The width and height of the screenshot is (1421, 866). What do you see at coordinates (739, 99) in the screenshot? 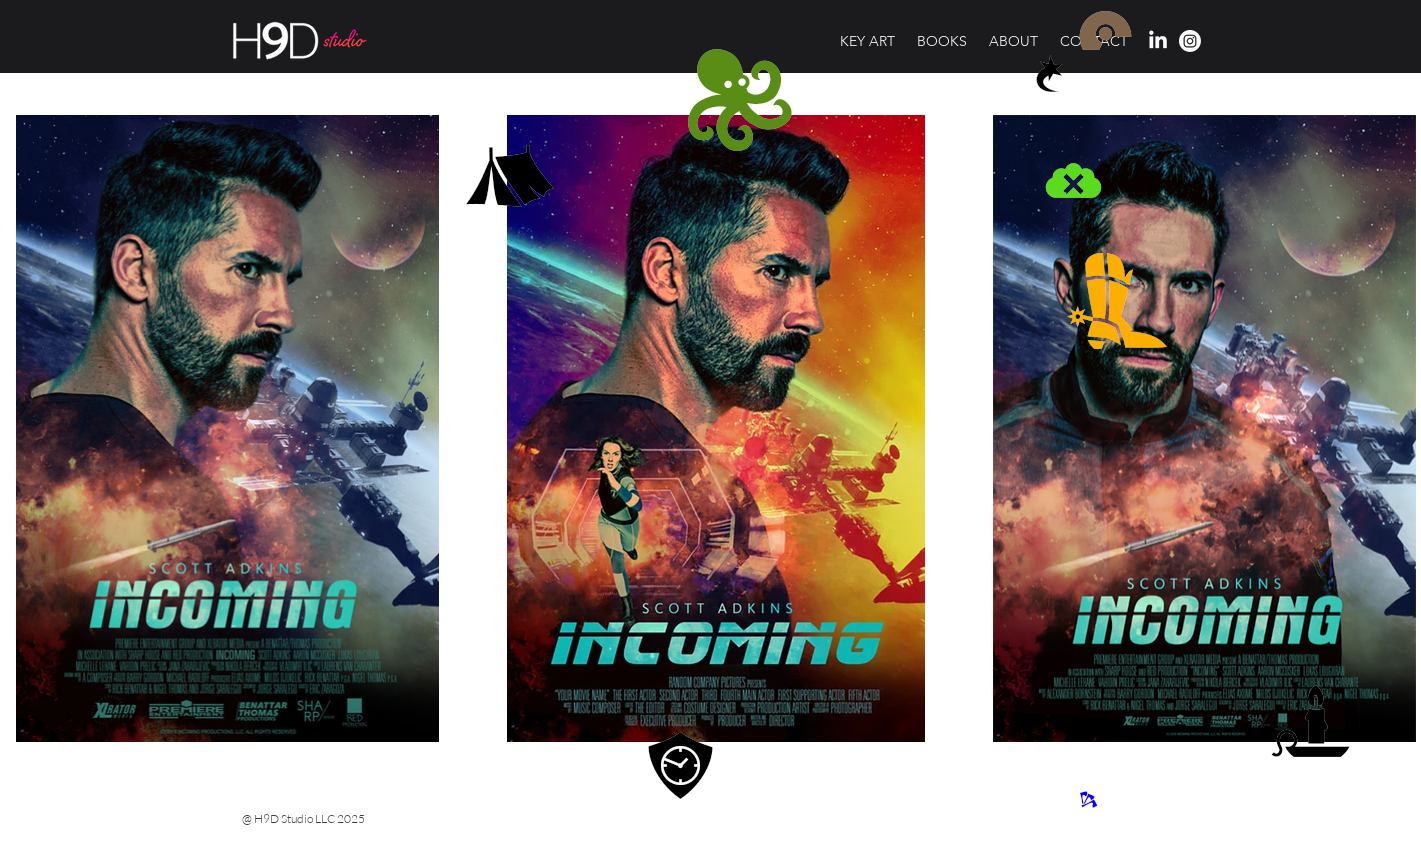
I see `indicates an aquatic or ocean-themed game element` at bounding box center [739, 99].